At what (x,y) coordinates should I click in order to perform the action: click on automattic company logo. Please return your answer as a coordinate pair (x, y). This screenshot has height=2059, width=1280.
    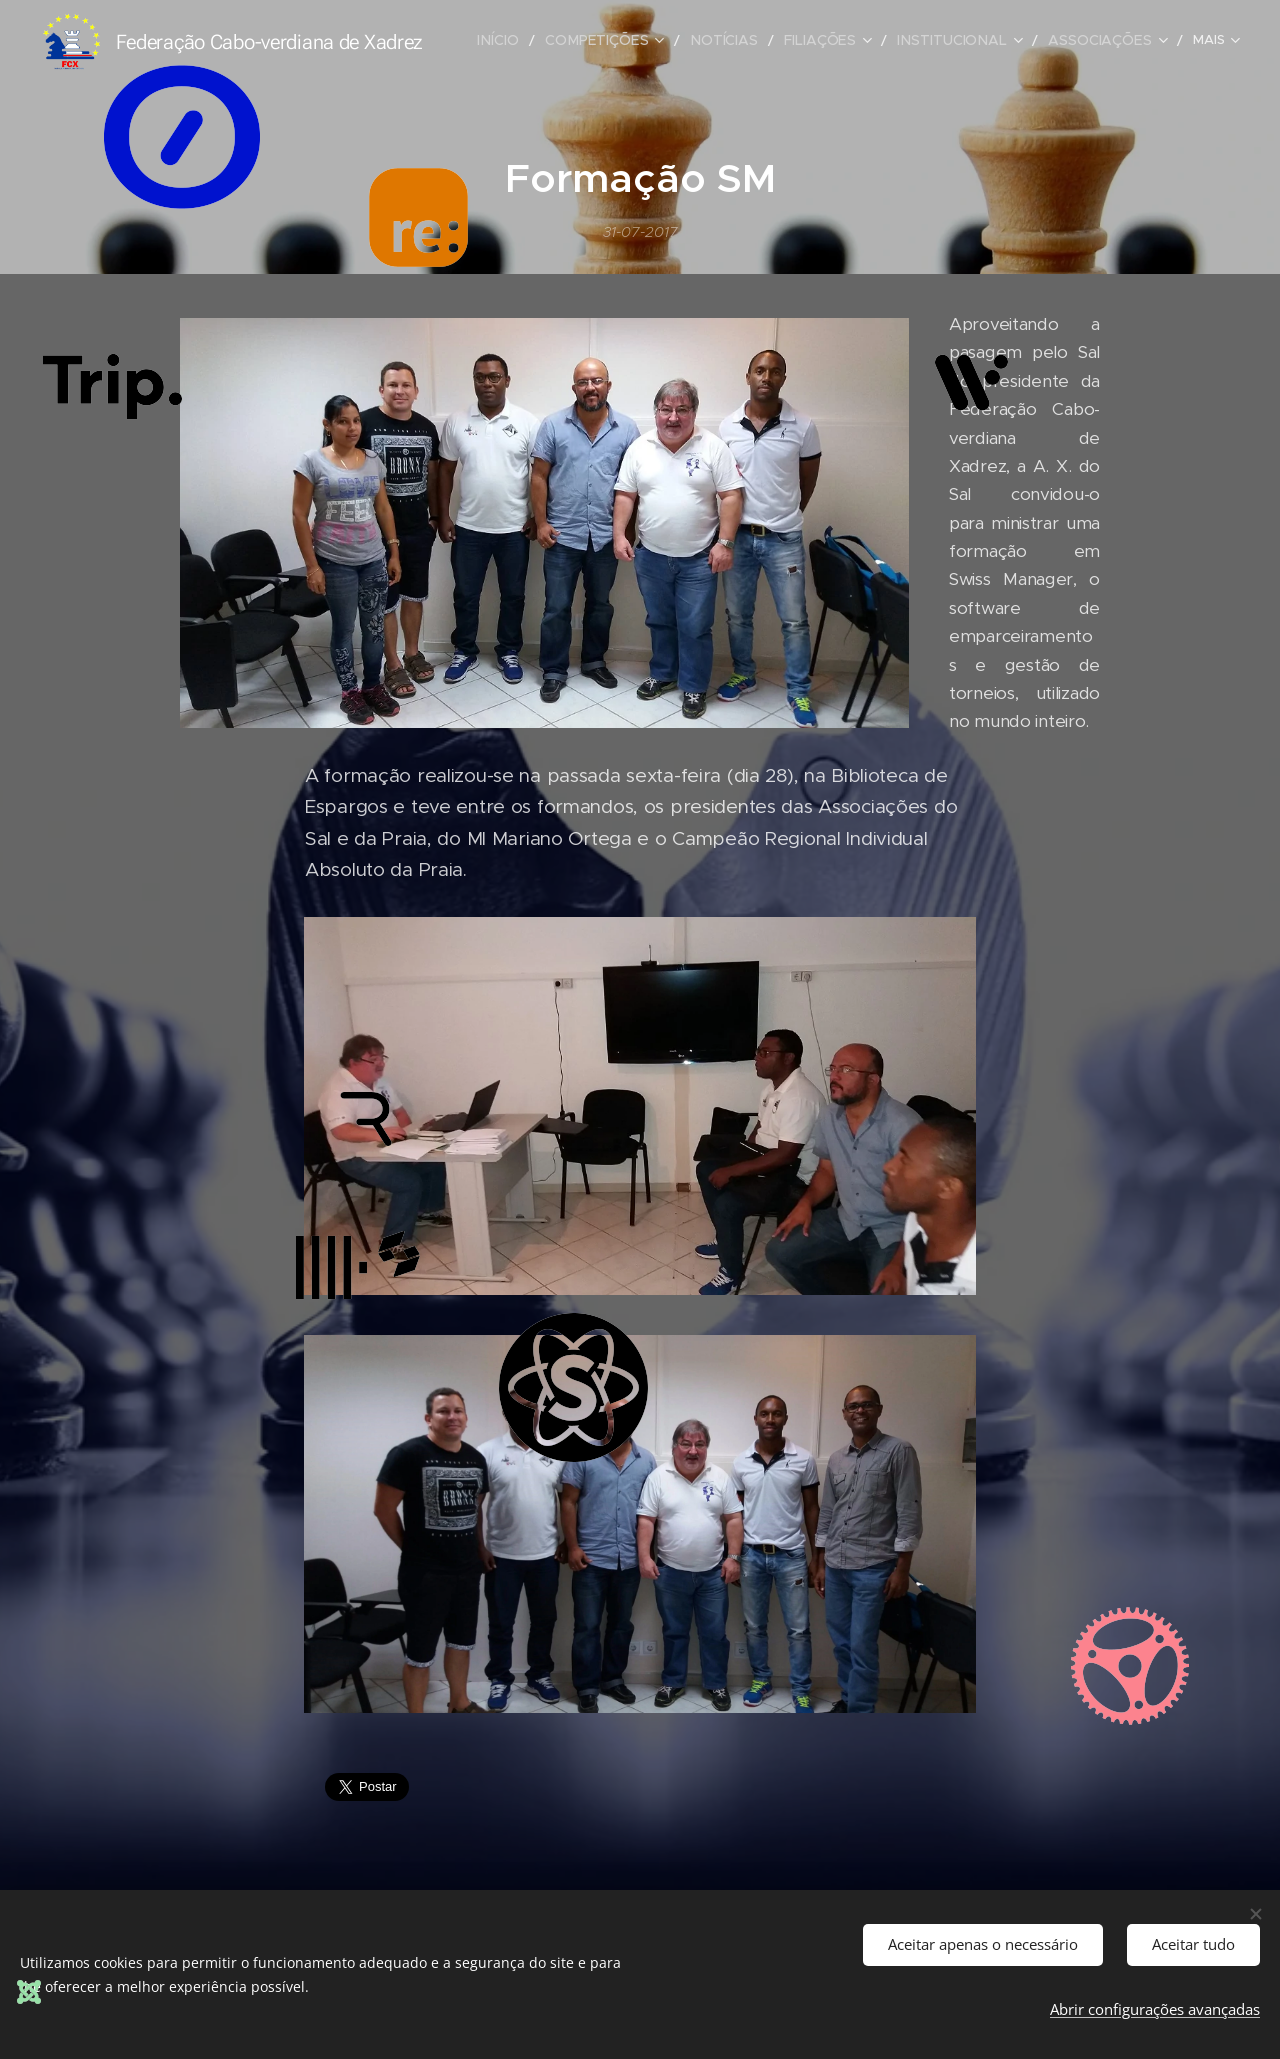
    Looking at the image, I should click on (182, 137).